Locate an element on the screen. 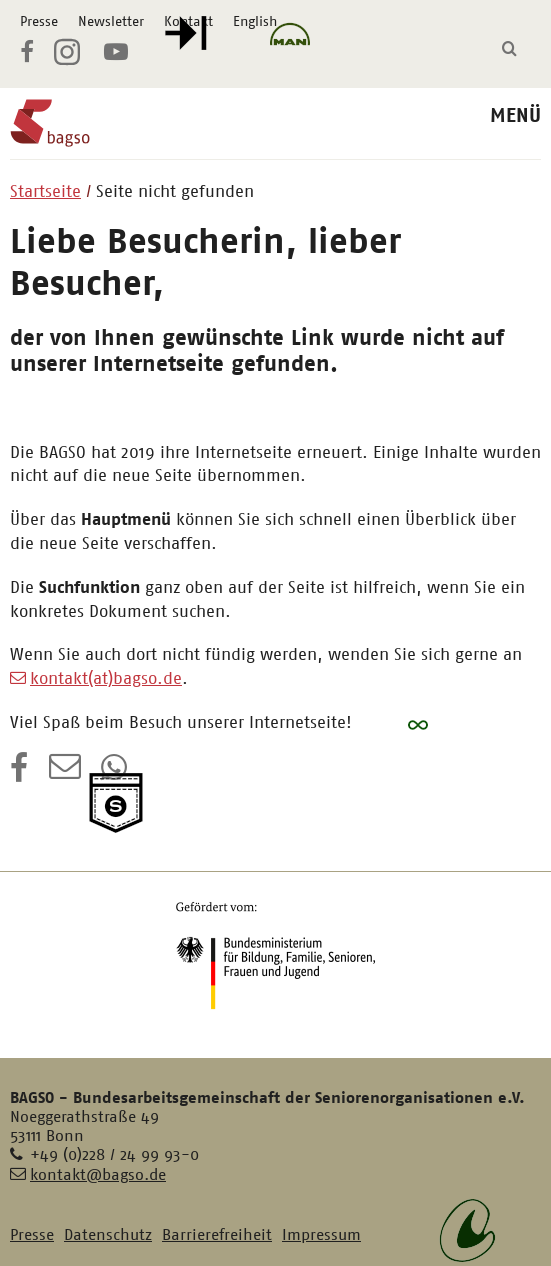 The image size is (551, 1266). internet computer protocol (ICP) logo is located at coordinates (418, 725).